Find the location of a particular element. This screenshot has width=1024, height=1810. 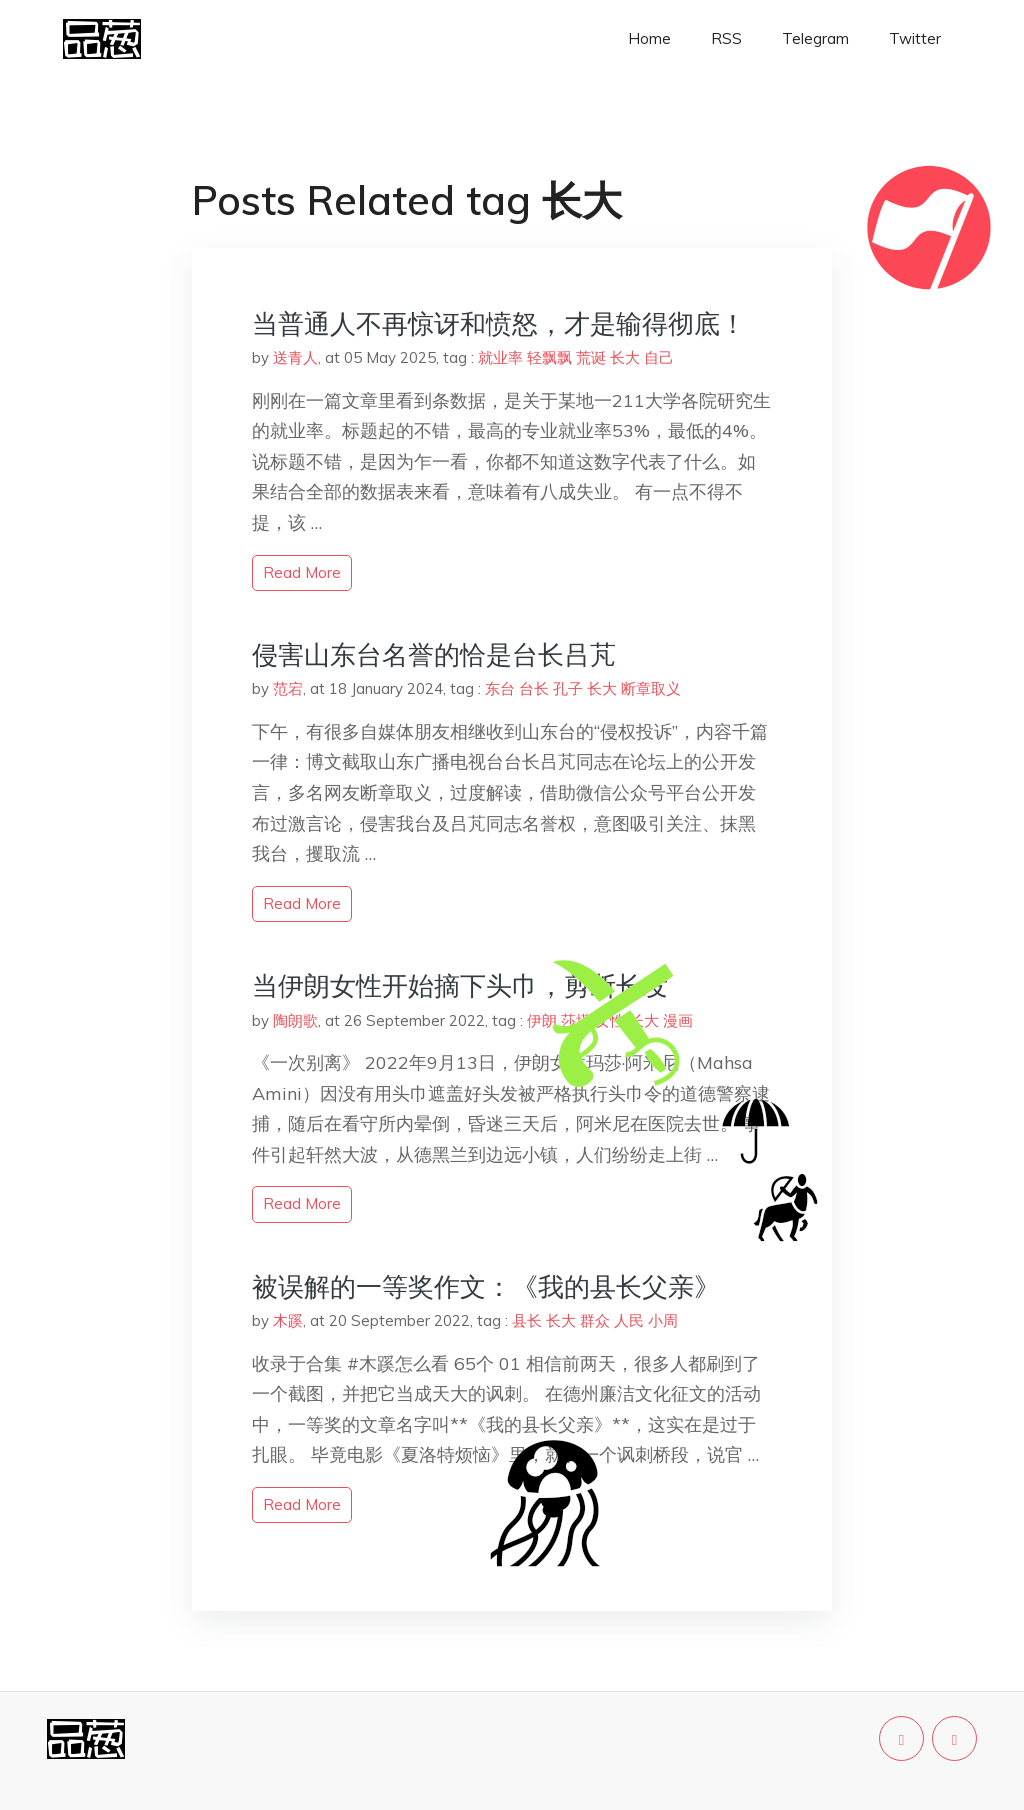

access pirate or swashbuckler game mode is located at coordinates (616, 1023).